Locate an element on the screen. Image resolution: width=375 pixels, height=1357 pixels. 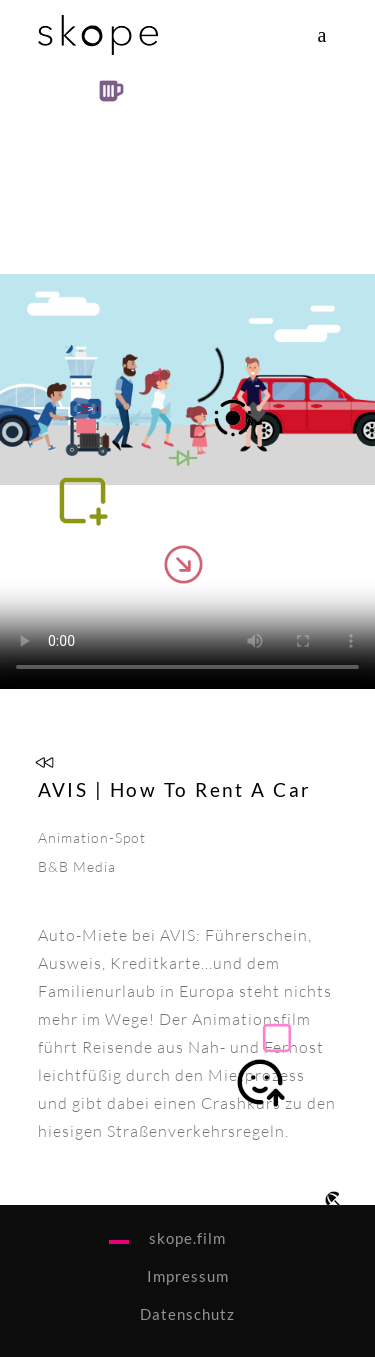
access beach or vacation-related features is located at coordinates (333, 1199).